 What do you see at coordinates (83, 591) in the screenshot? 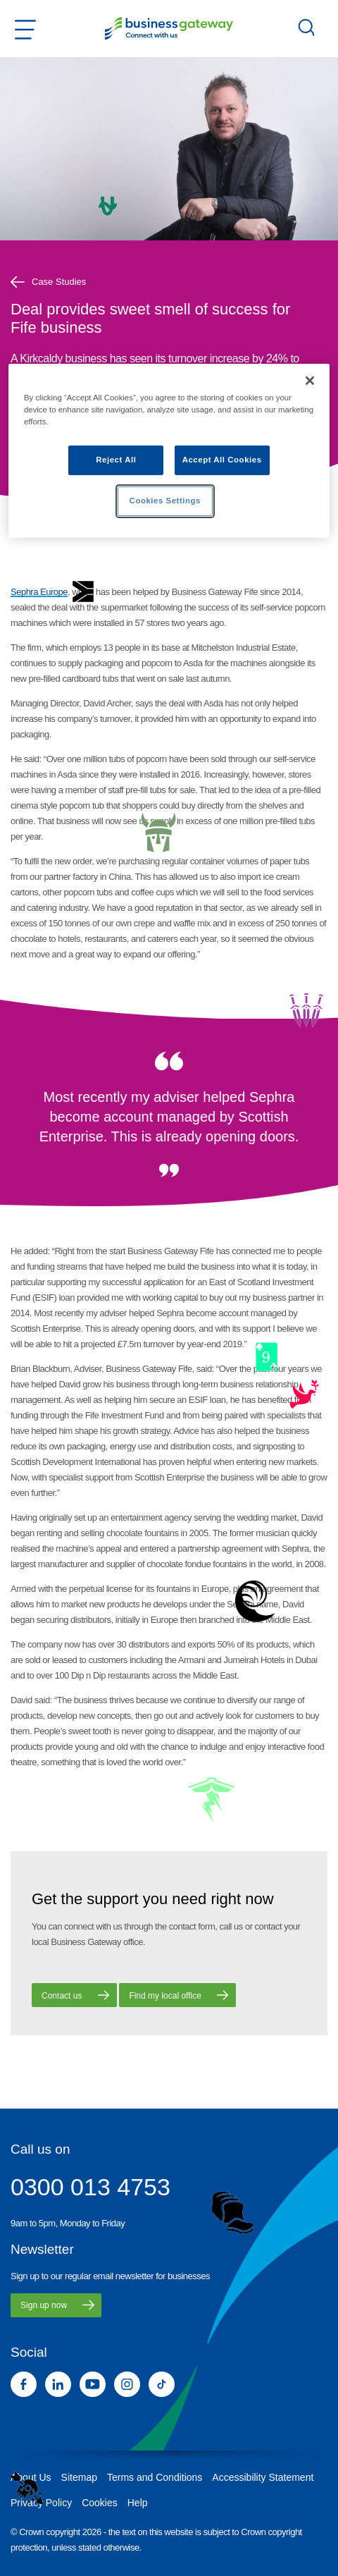
I see `select south africa as country or region` at bounding box center [83, 591].